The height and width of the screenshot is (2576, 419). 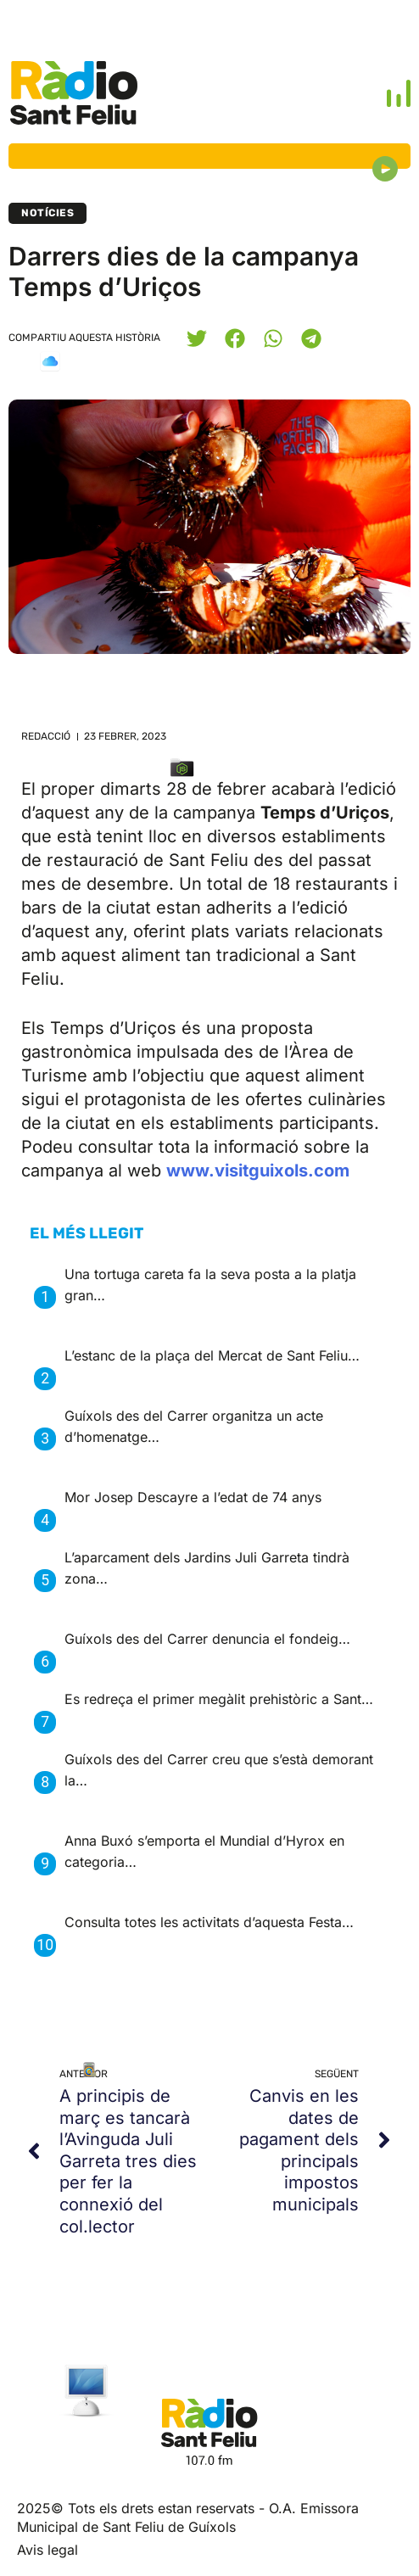 I want to click on folder containing node.js project files, so click(x=182, y=768).